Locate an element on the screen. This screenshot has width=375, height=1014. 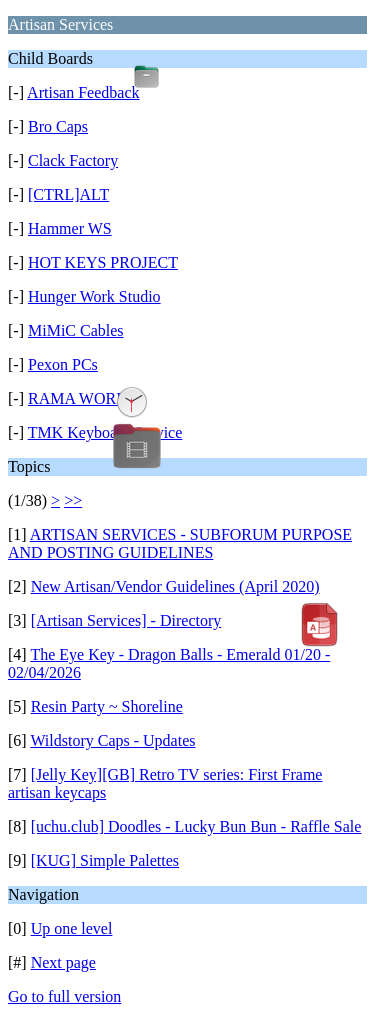
access recently opened files or folders is located at coordinates (132, 402).